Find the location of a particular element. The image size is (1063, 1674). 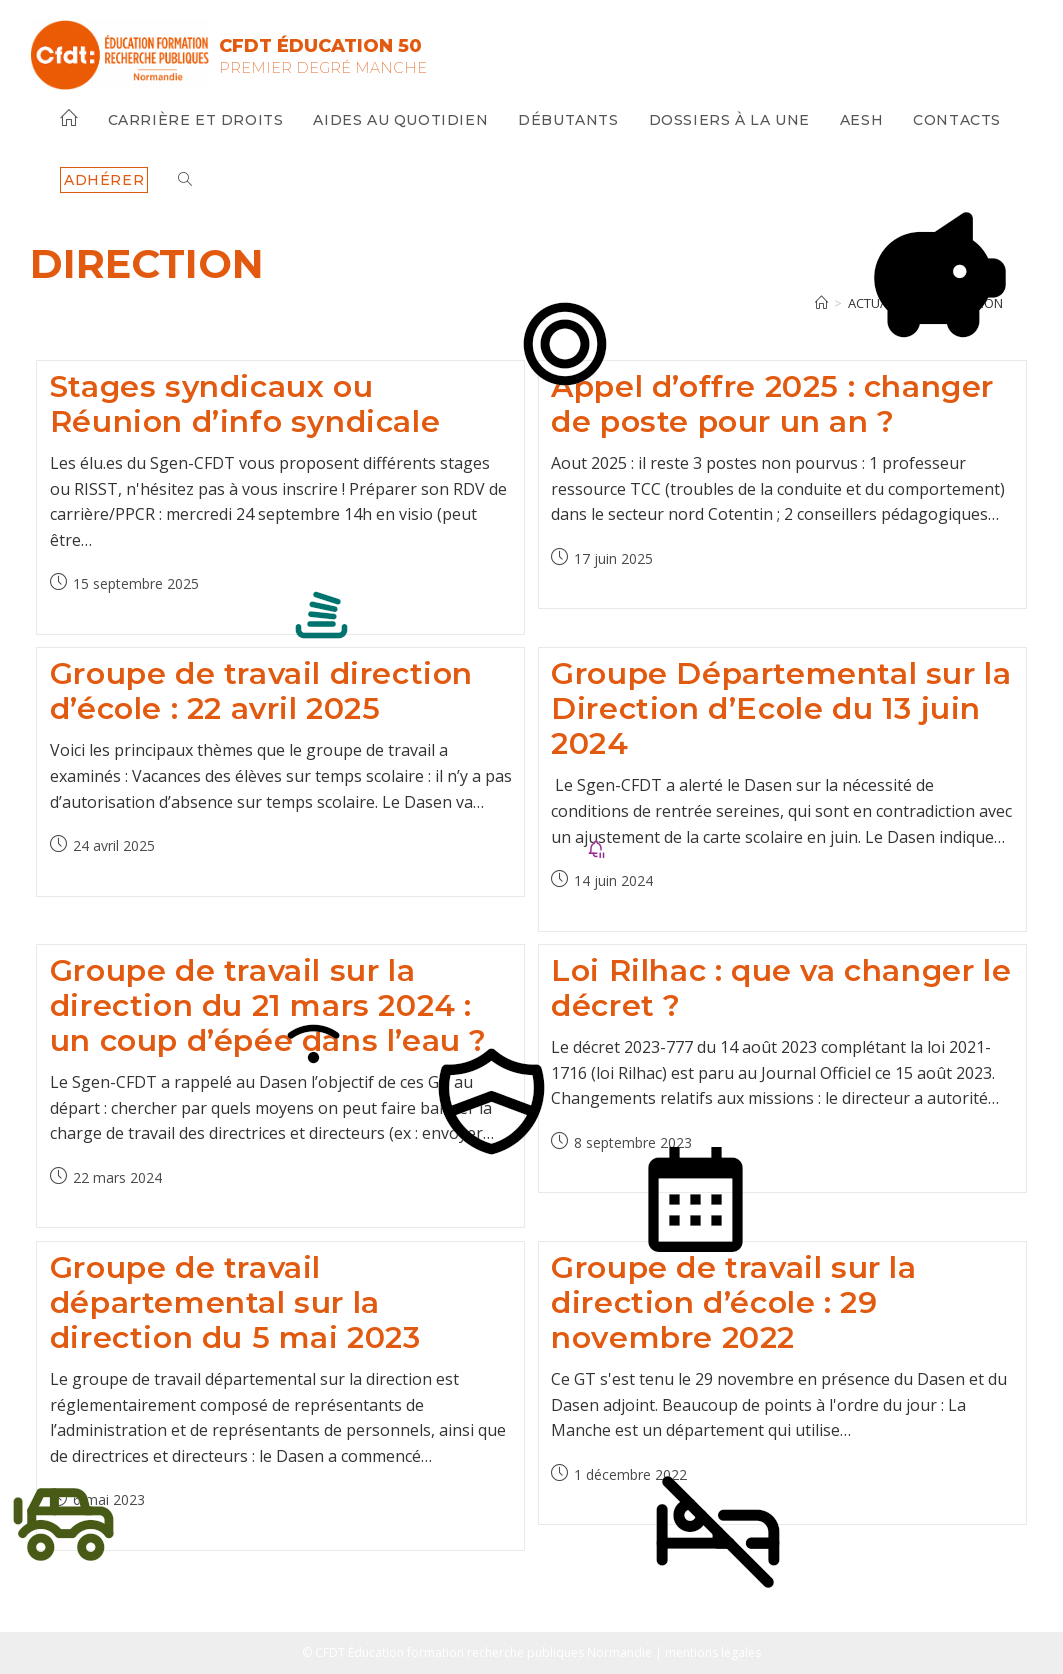

visit stack overflow for developer support is located at coordinates (321, 612).